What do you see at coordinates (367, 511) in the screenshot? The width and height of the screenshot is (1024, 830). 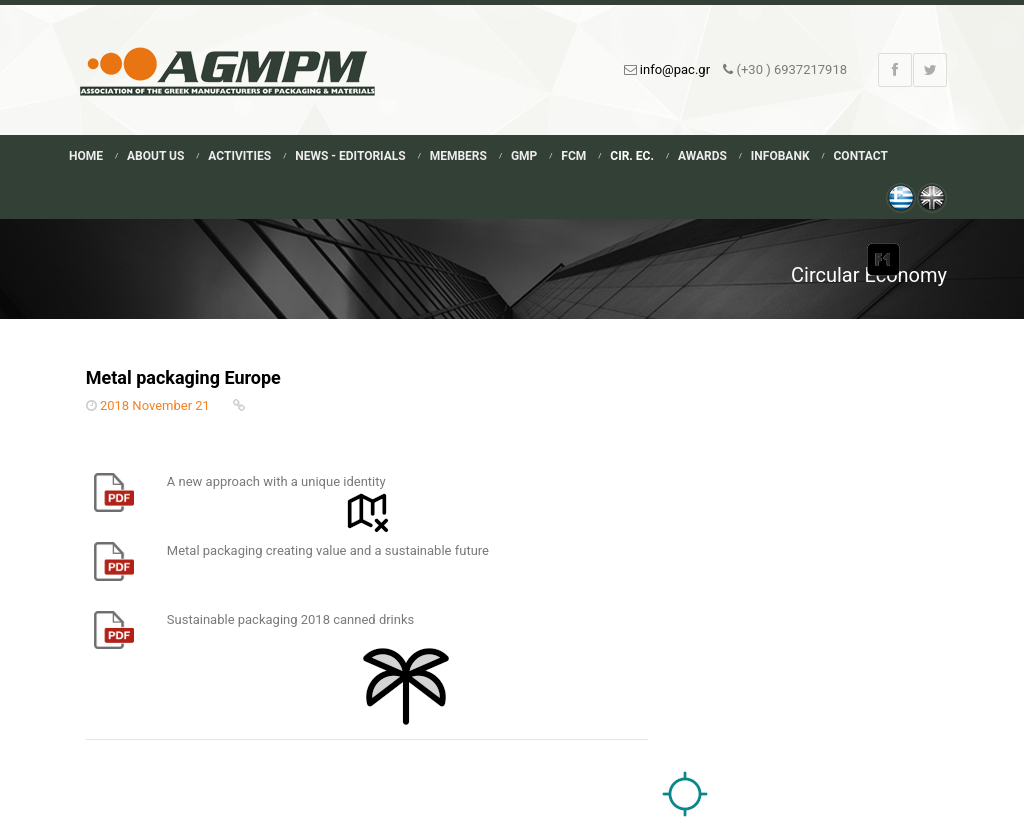 I see `remove a saved map or location` at bounding box center [367, 511].